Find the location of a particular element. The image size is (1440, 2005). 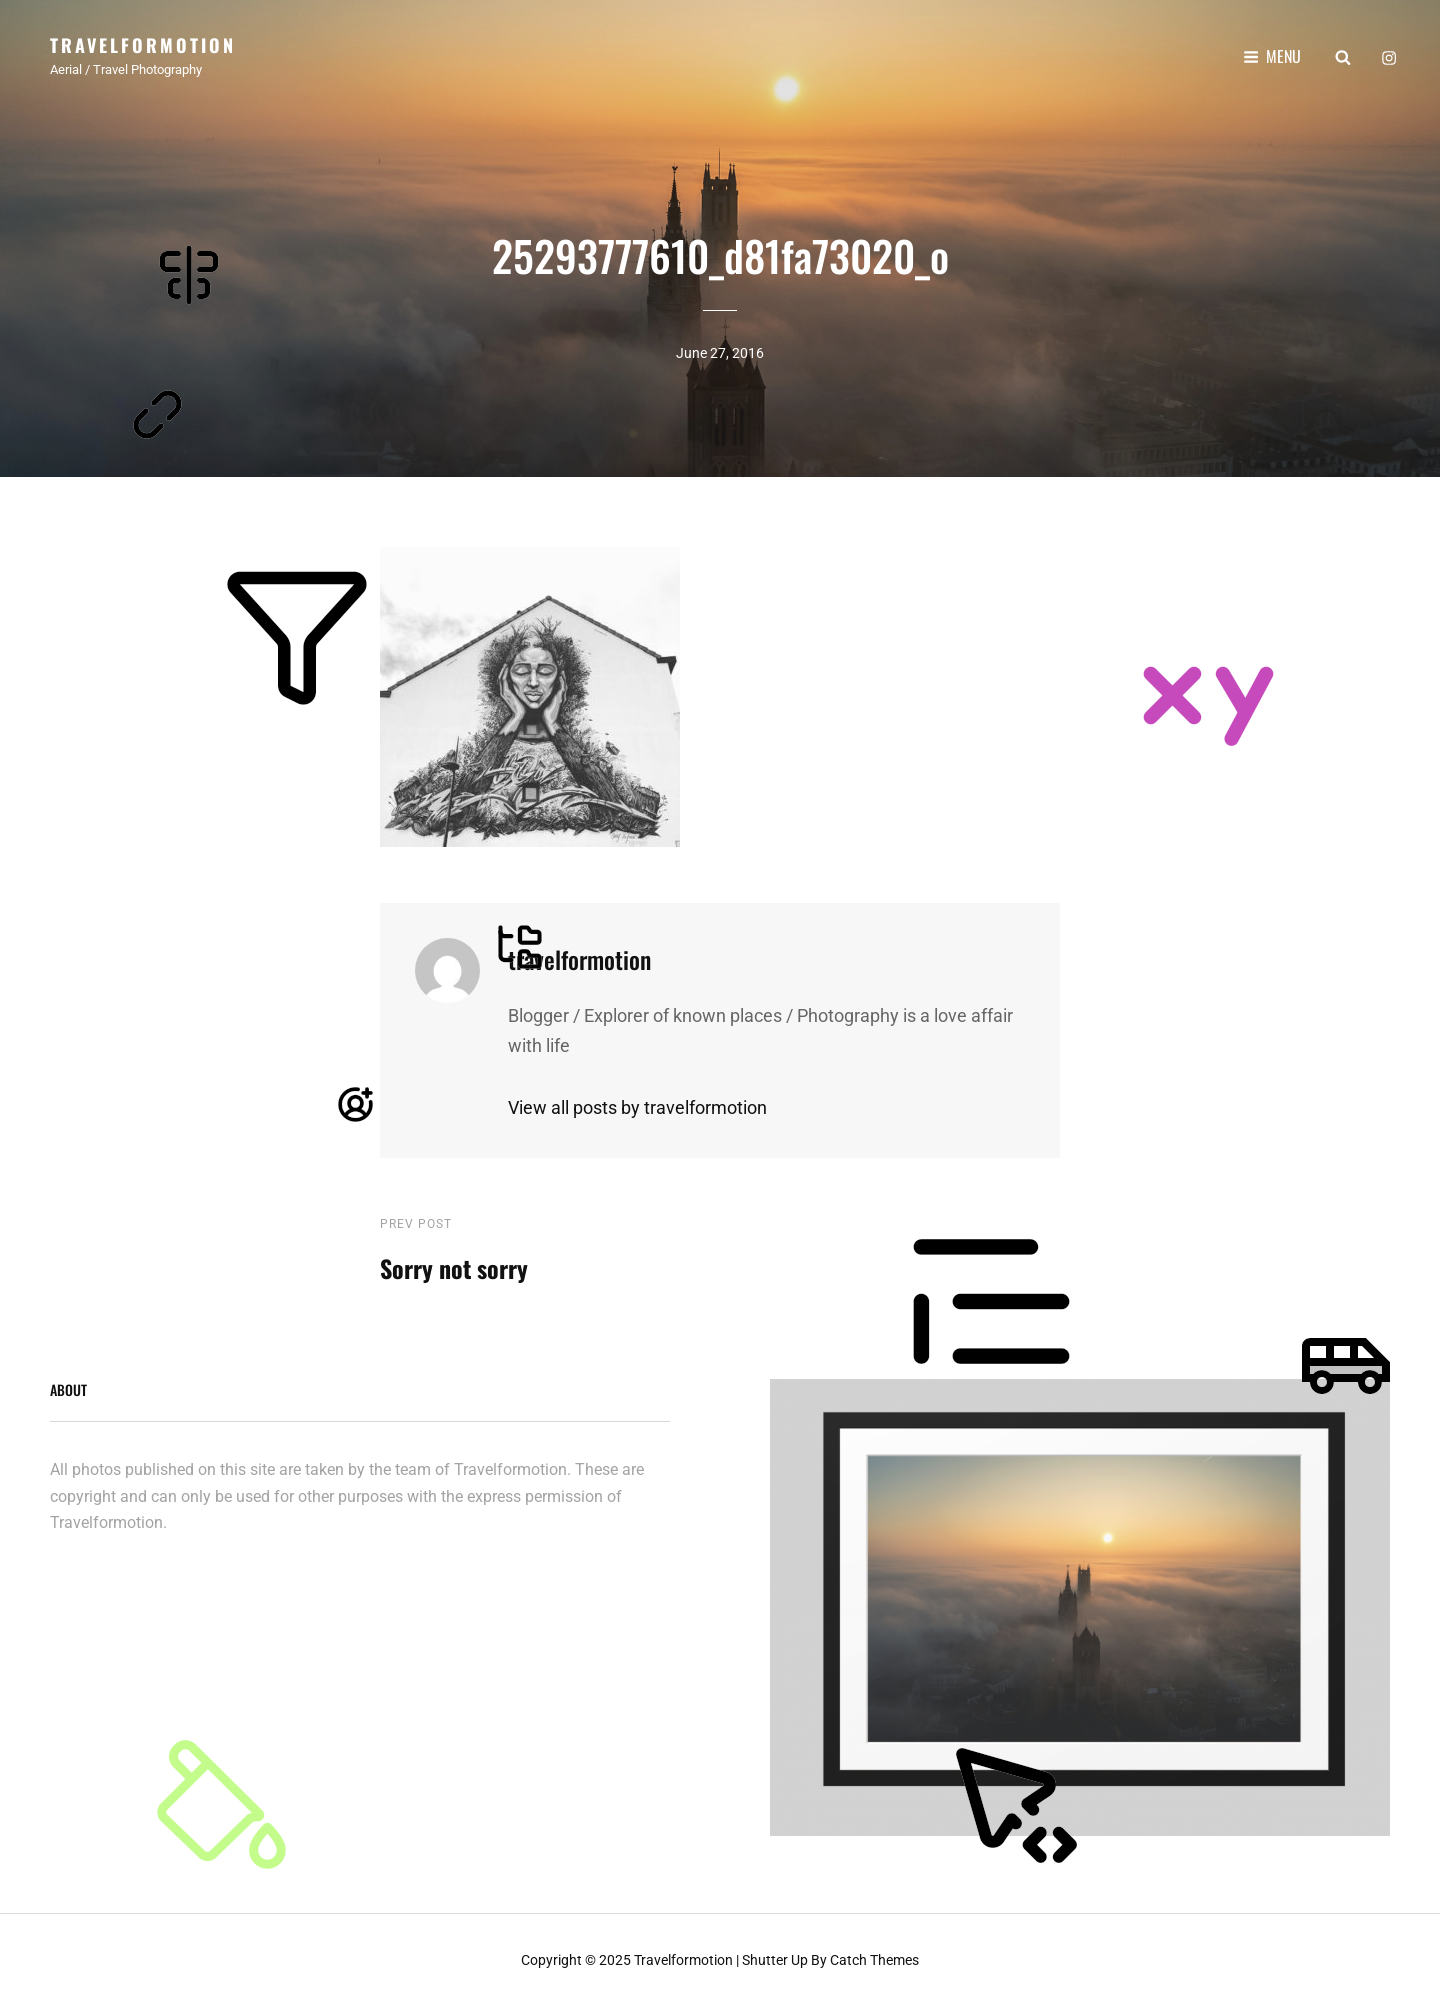

insert a block quote is located at coordinates (991, 1301).